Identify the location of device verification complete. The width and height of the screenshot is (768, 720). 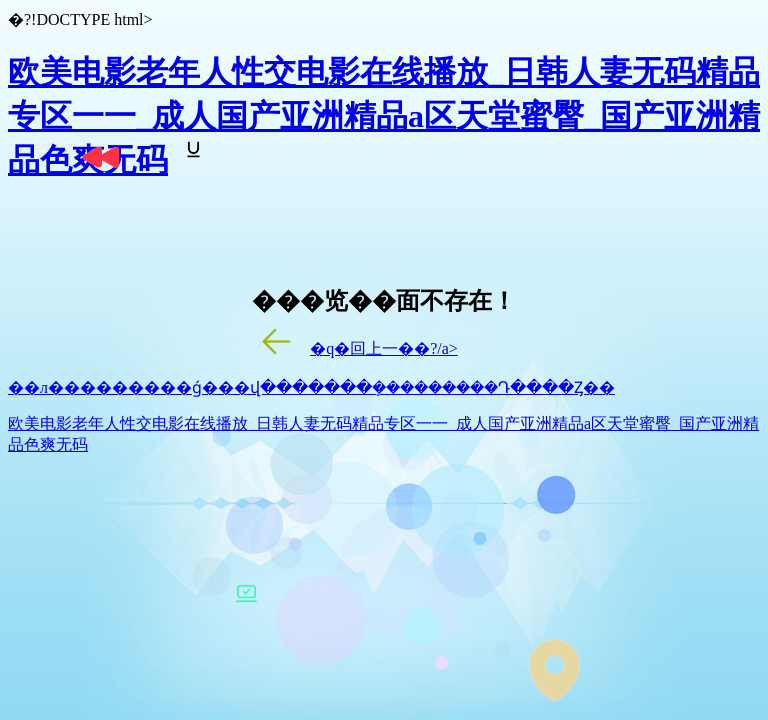
(246, 593).